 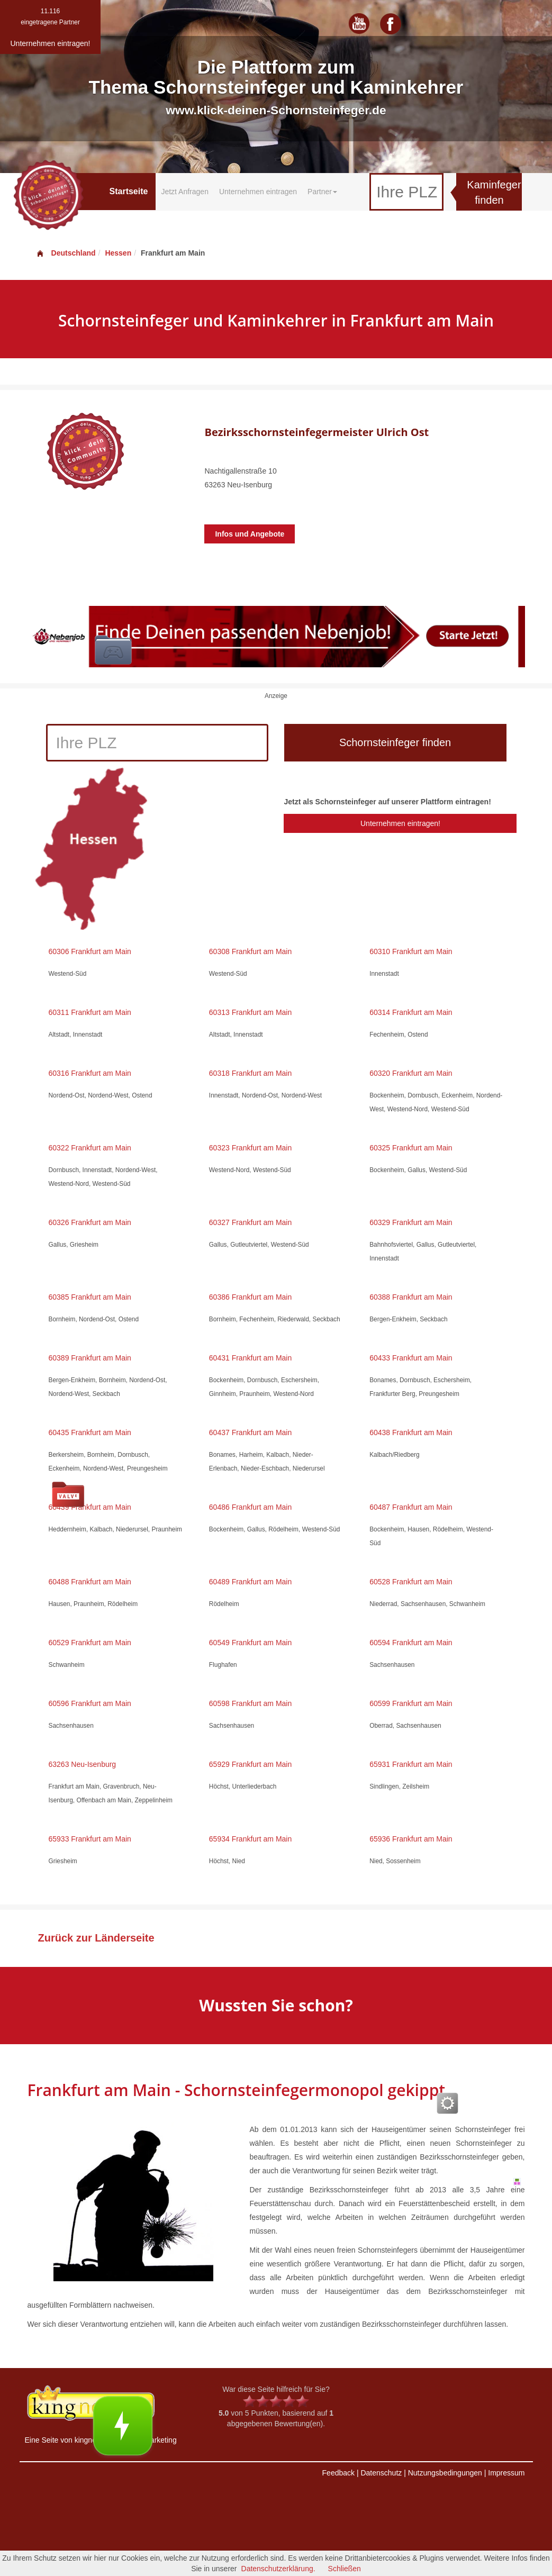 I want to click on open your games folder, so click(x=113, y=650).